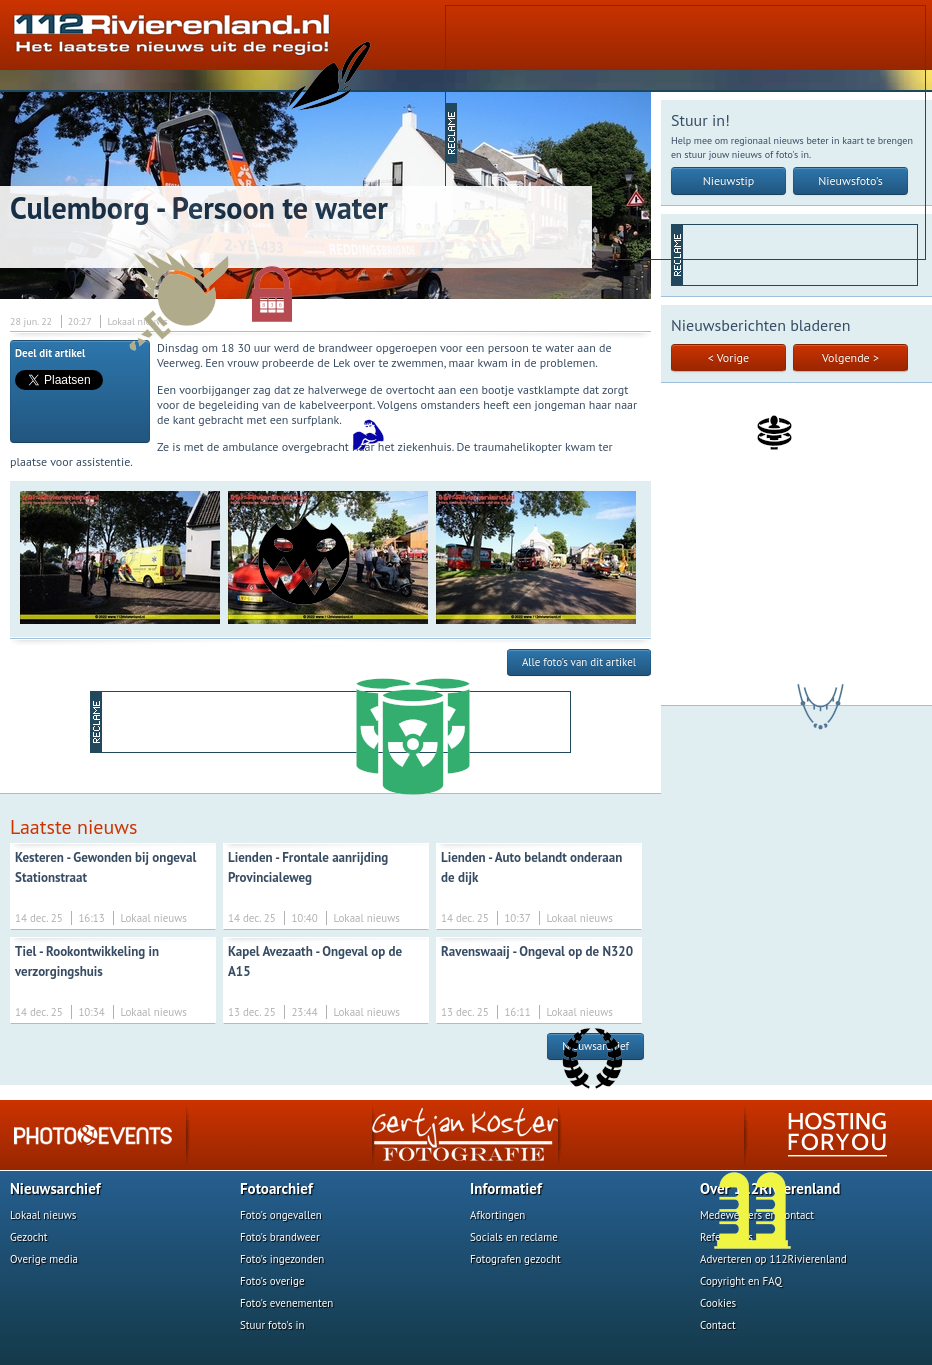 This screenshot has height=1365, width=932. Describe the element at coordinates (368, 434) in the screenshot. I see `view strength or fitness stats` at that location.